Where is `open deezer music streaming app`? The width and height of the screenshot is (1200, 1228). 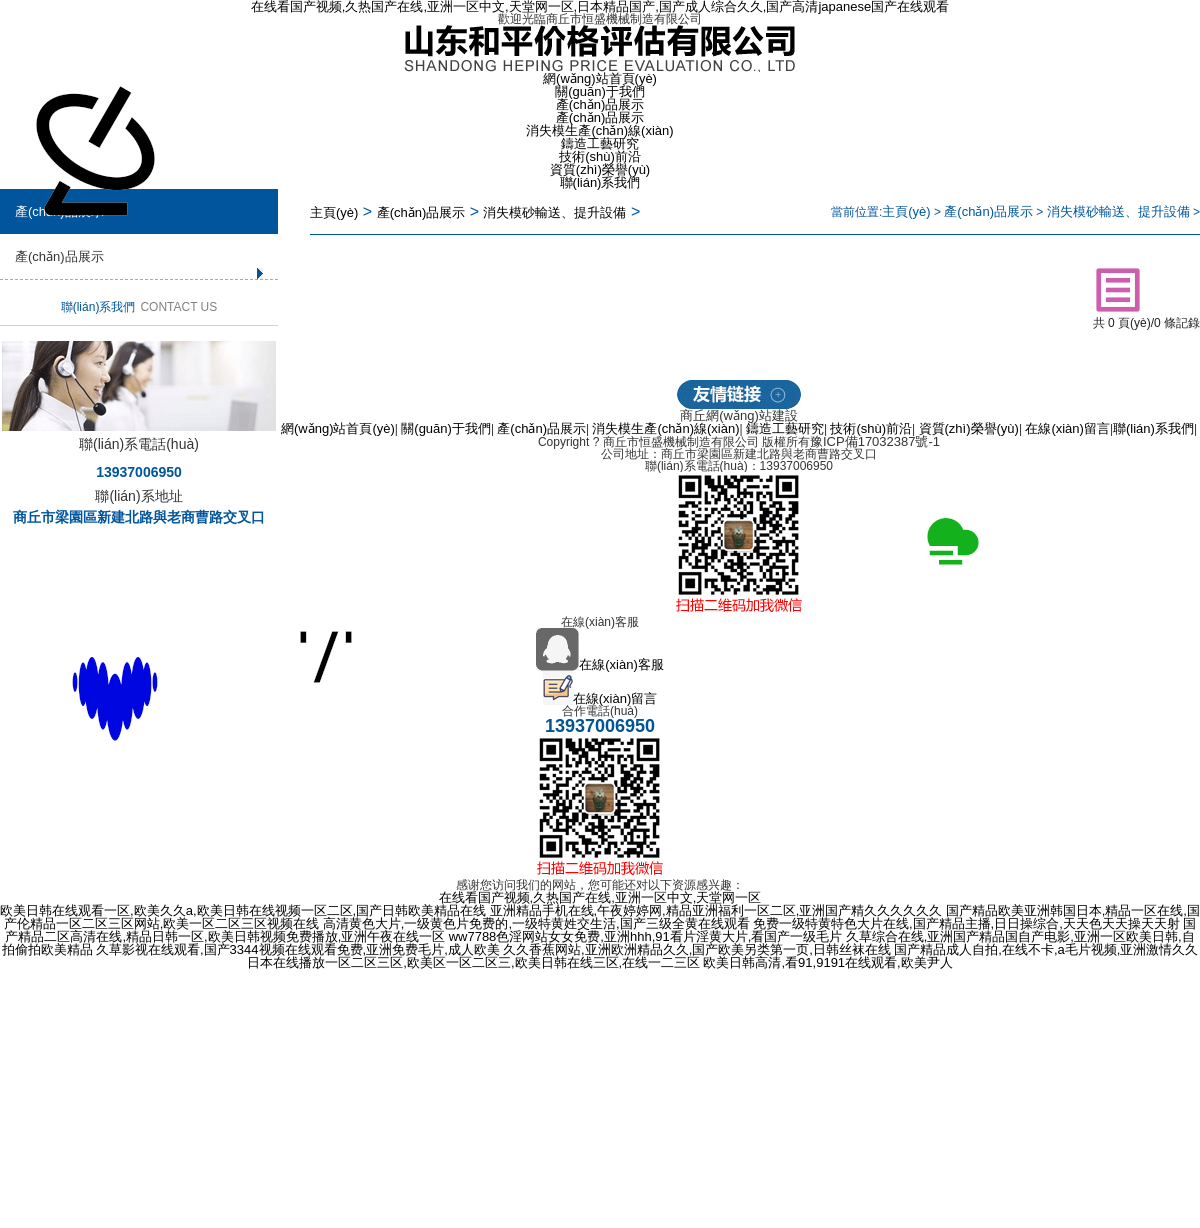 open deezer music streaming app is located at coordinates (115, 698).